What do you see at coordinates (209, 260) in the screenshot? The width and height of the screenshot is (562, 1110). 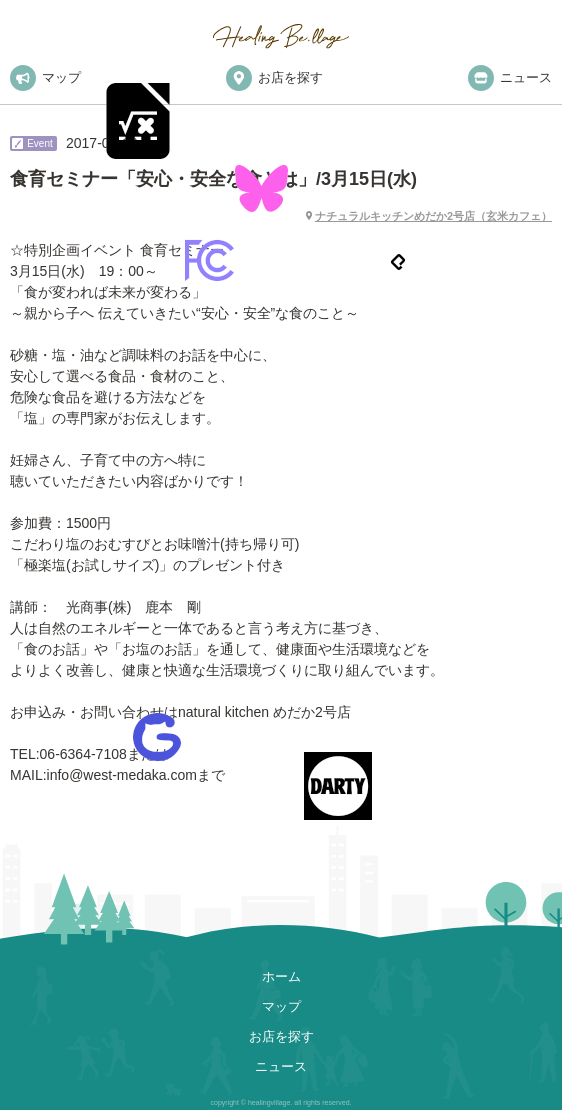 I see `federal communications commission logo` at bounding box center [209, 260].